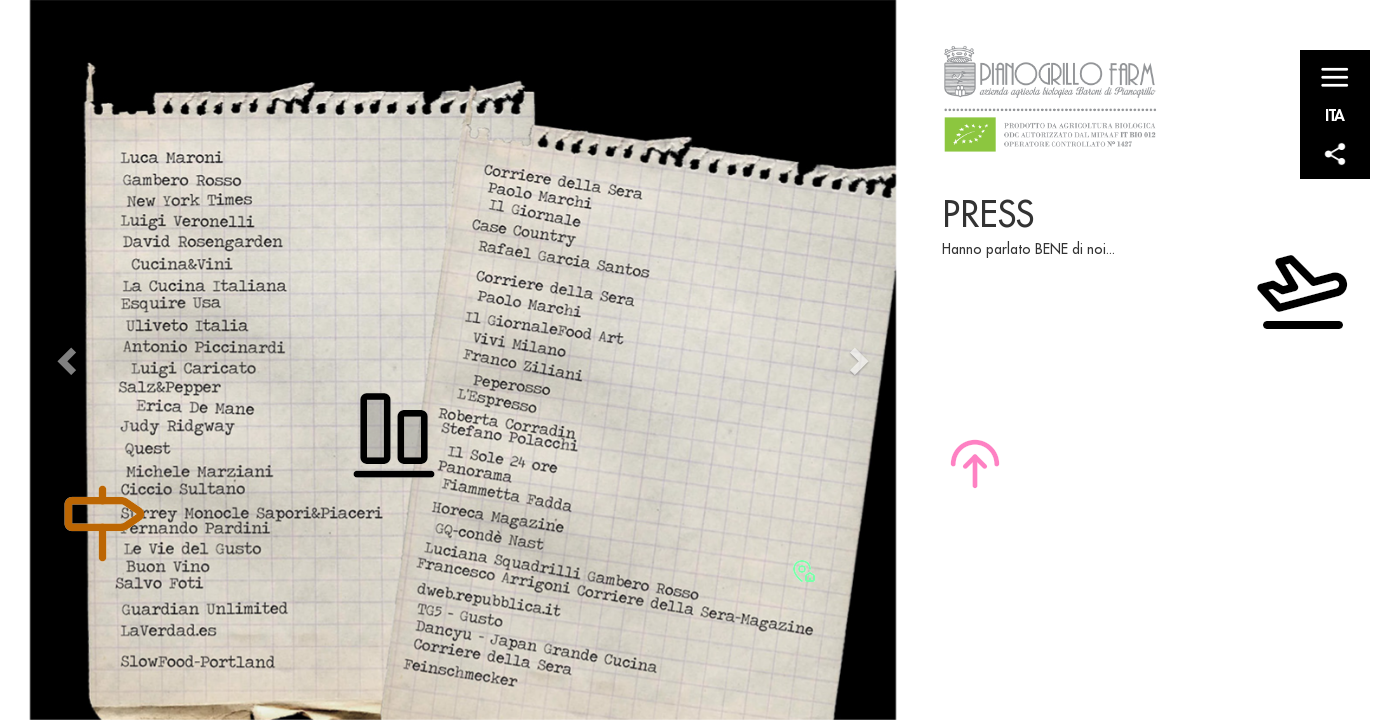 Image resolution: width=1390 pixels, height=720 pixels. I want to click on navigate to project milestones, so click(102, 523).